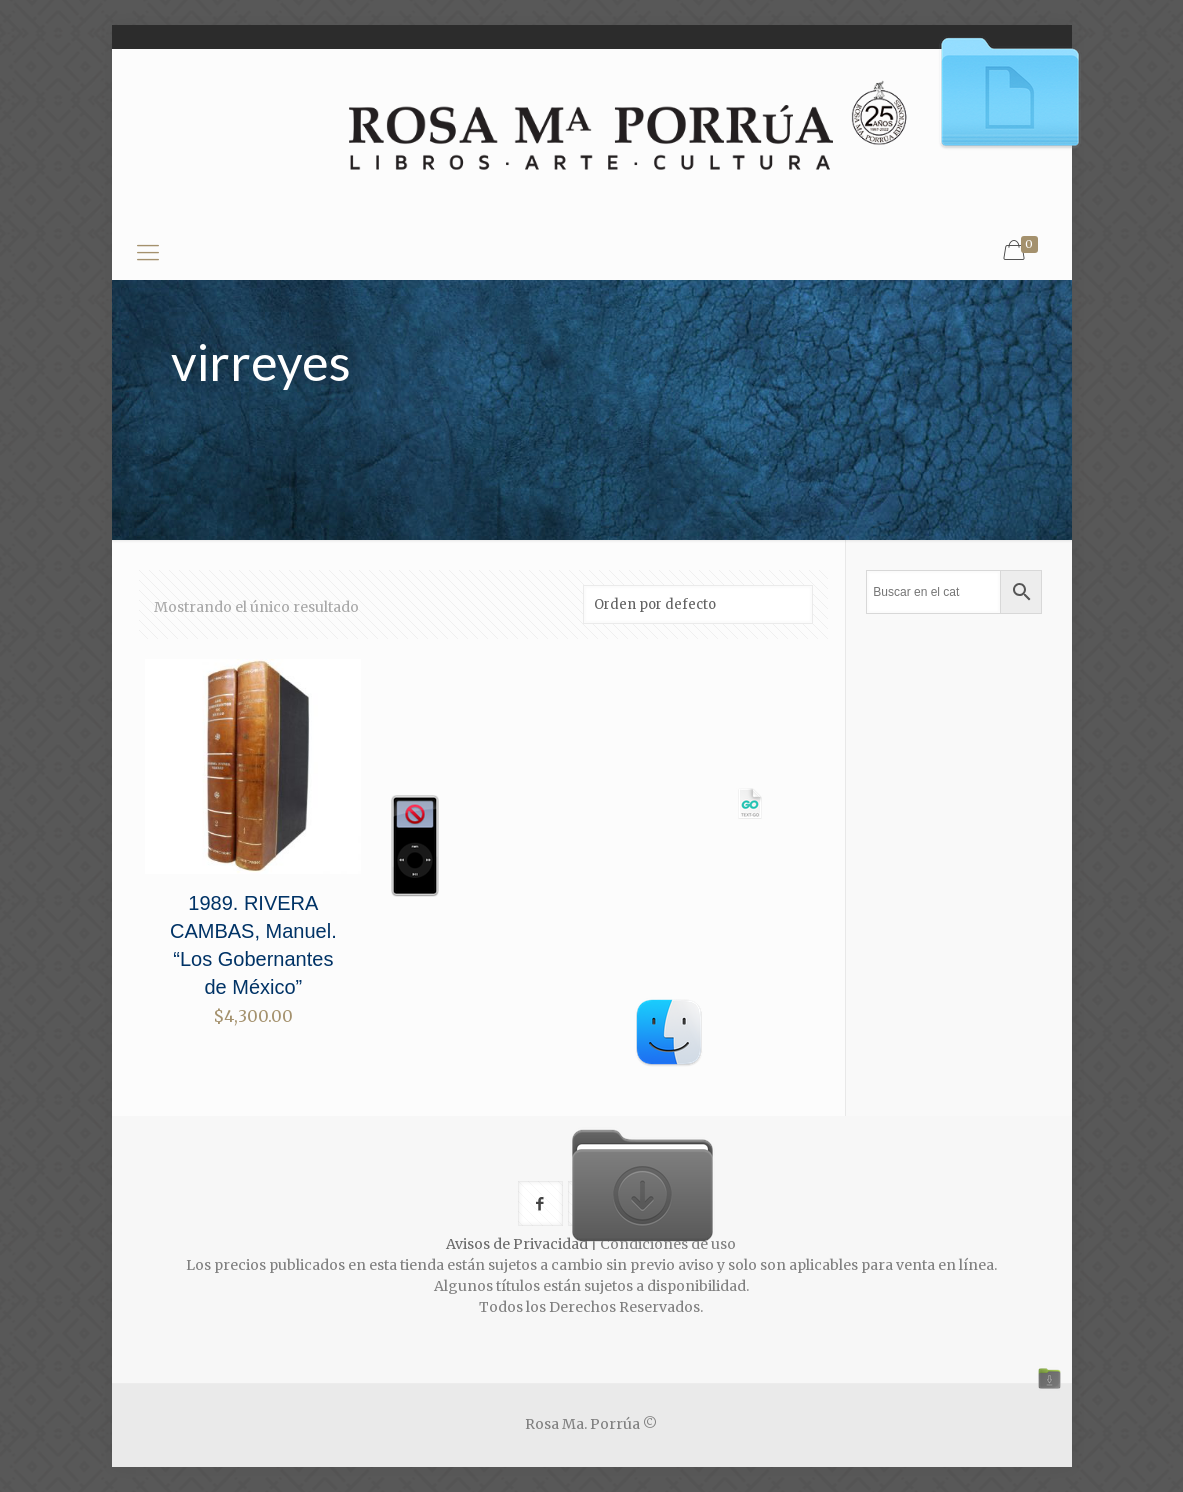 This screenshot has height=1492, width=1183. I want to click on indicates an unavailable or disconnected iPod device, so click(415, 846).